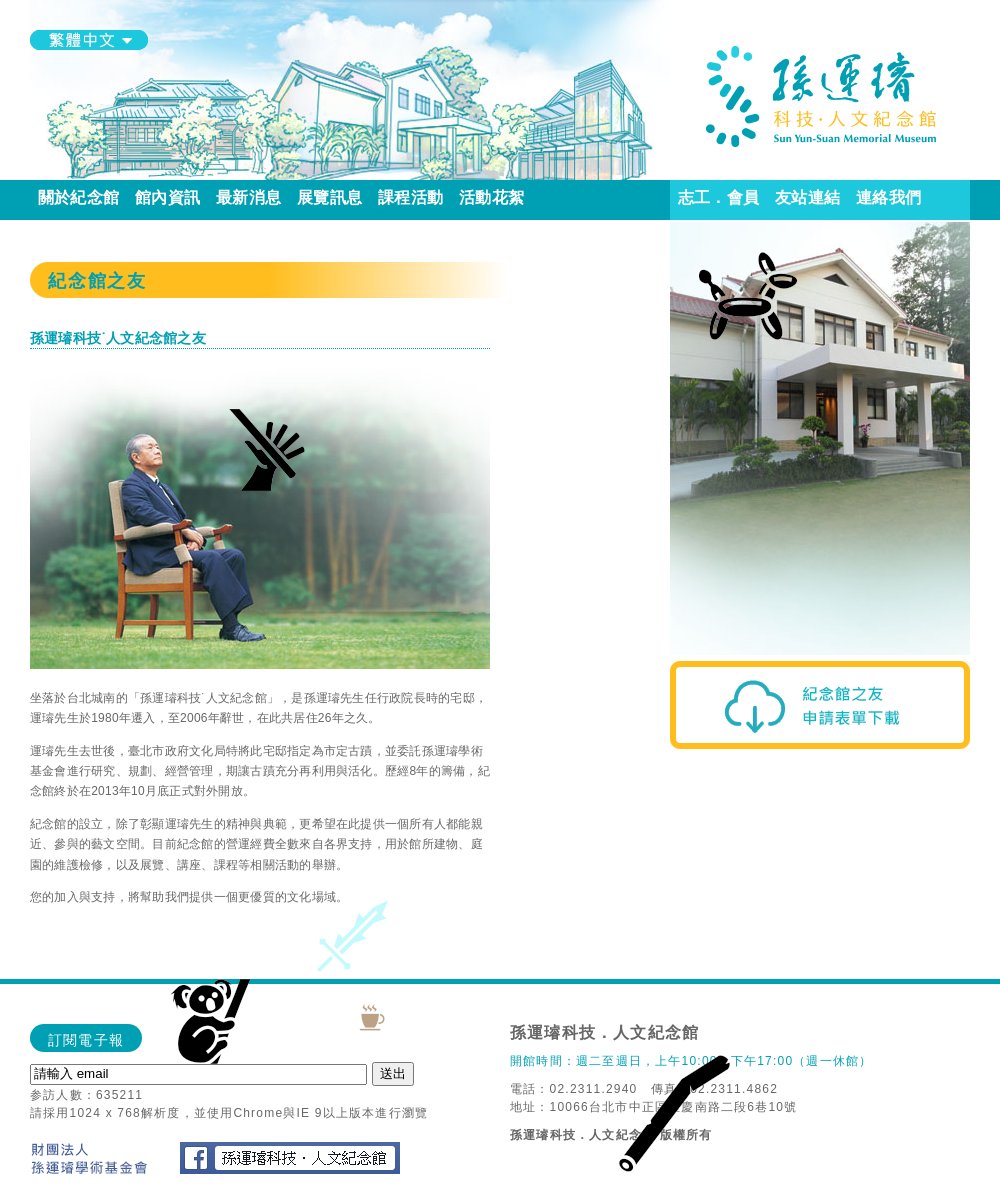  Describe the element at coordinates (372, 1017) in the screenshot. I see `find nearby coffee shops or cafés` at that location.